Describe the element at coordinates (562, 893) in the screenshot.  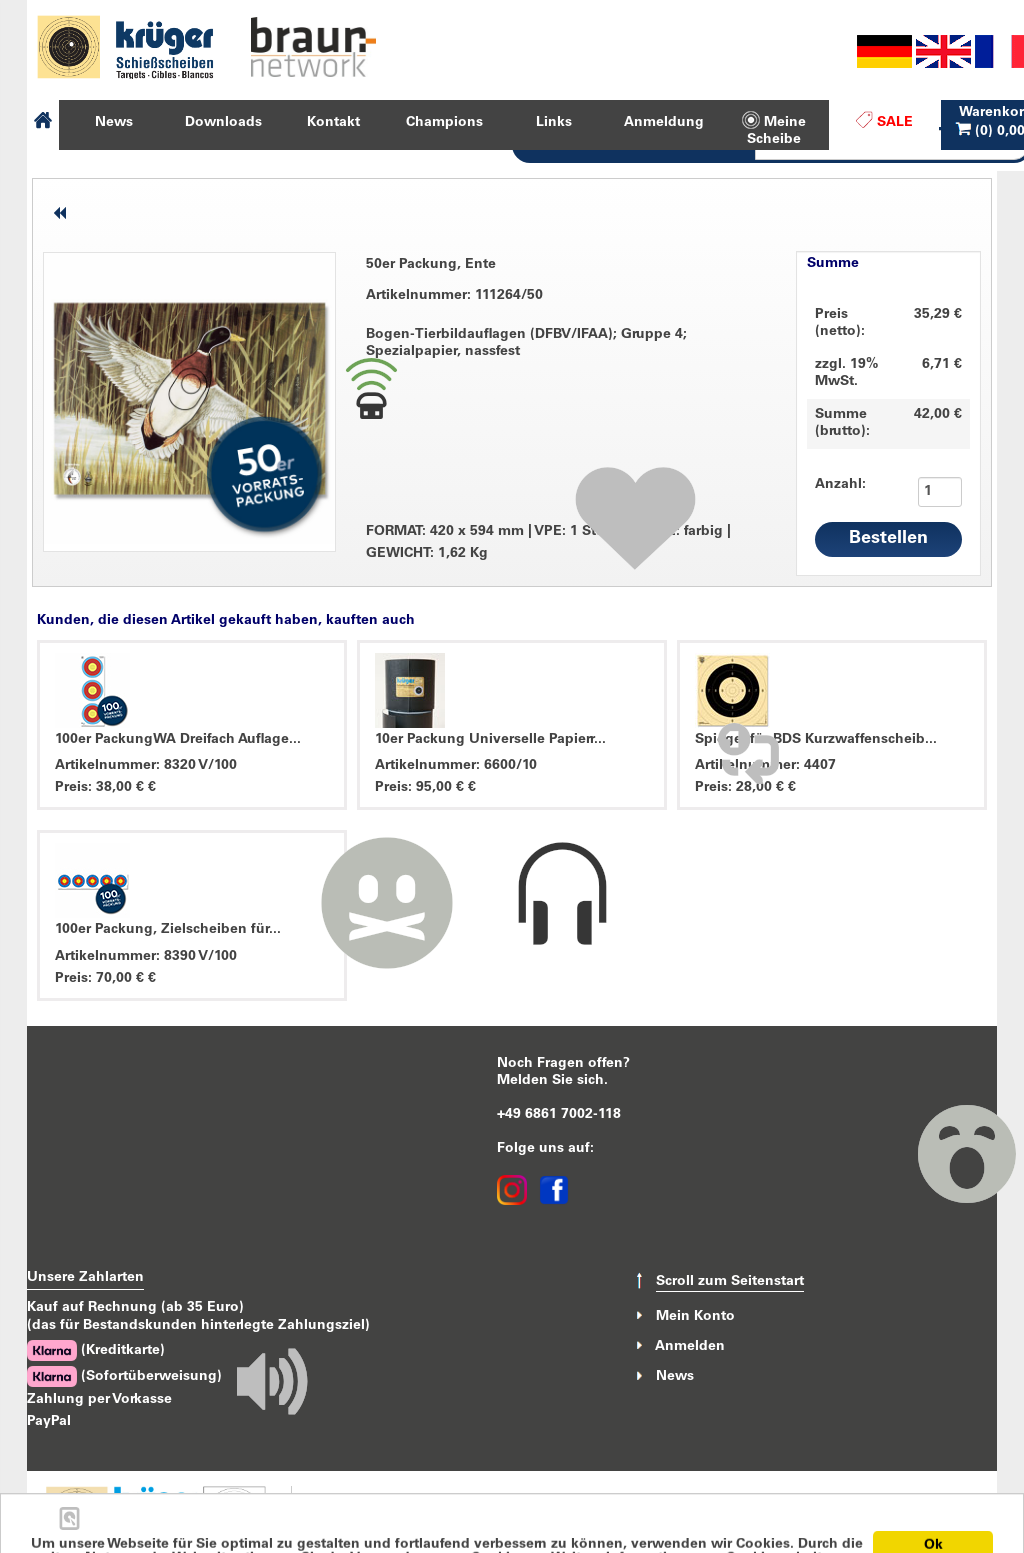
I see `audio output set to headphones` at that location.